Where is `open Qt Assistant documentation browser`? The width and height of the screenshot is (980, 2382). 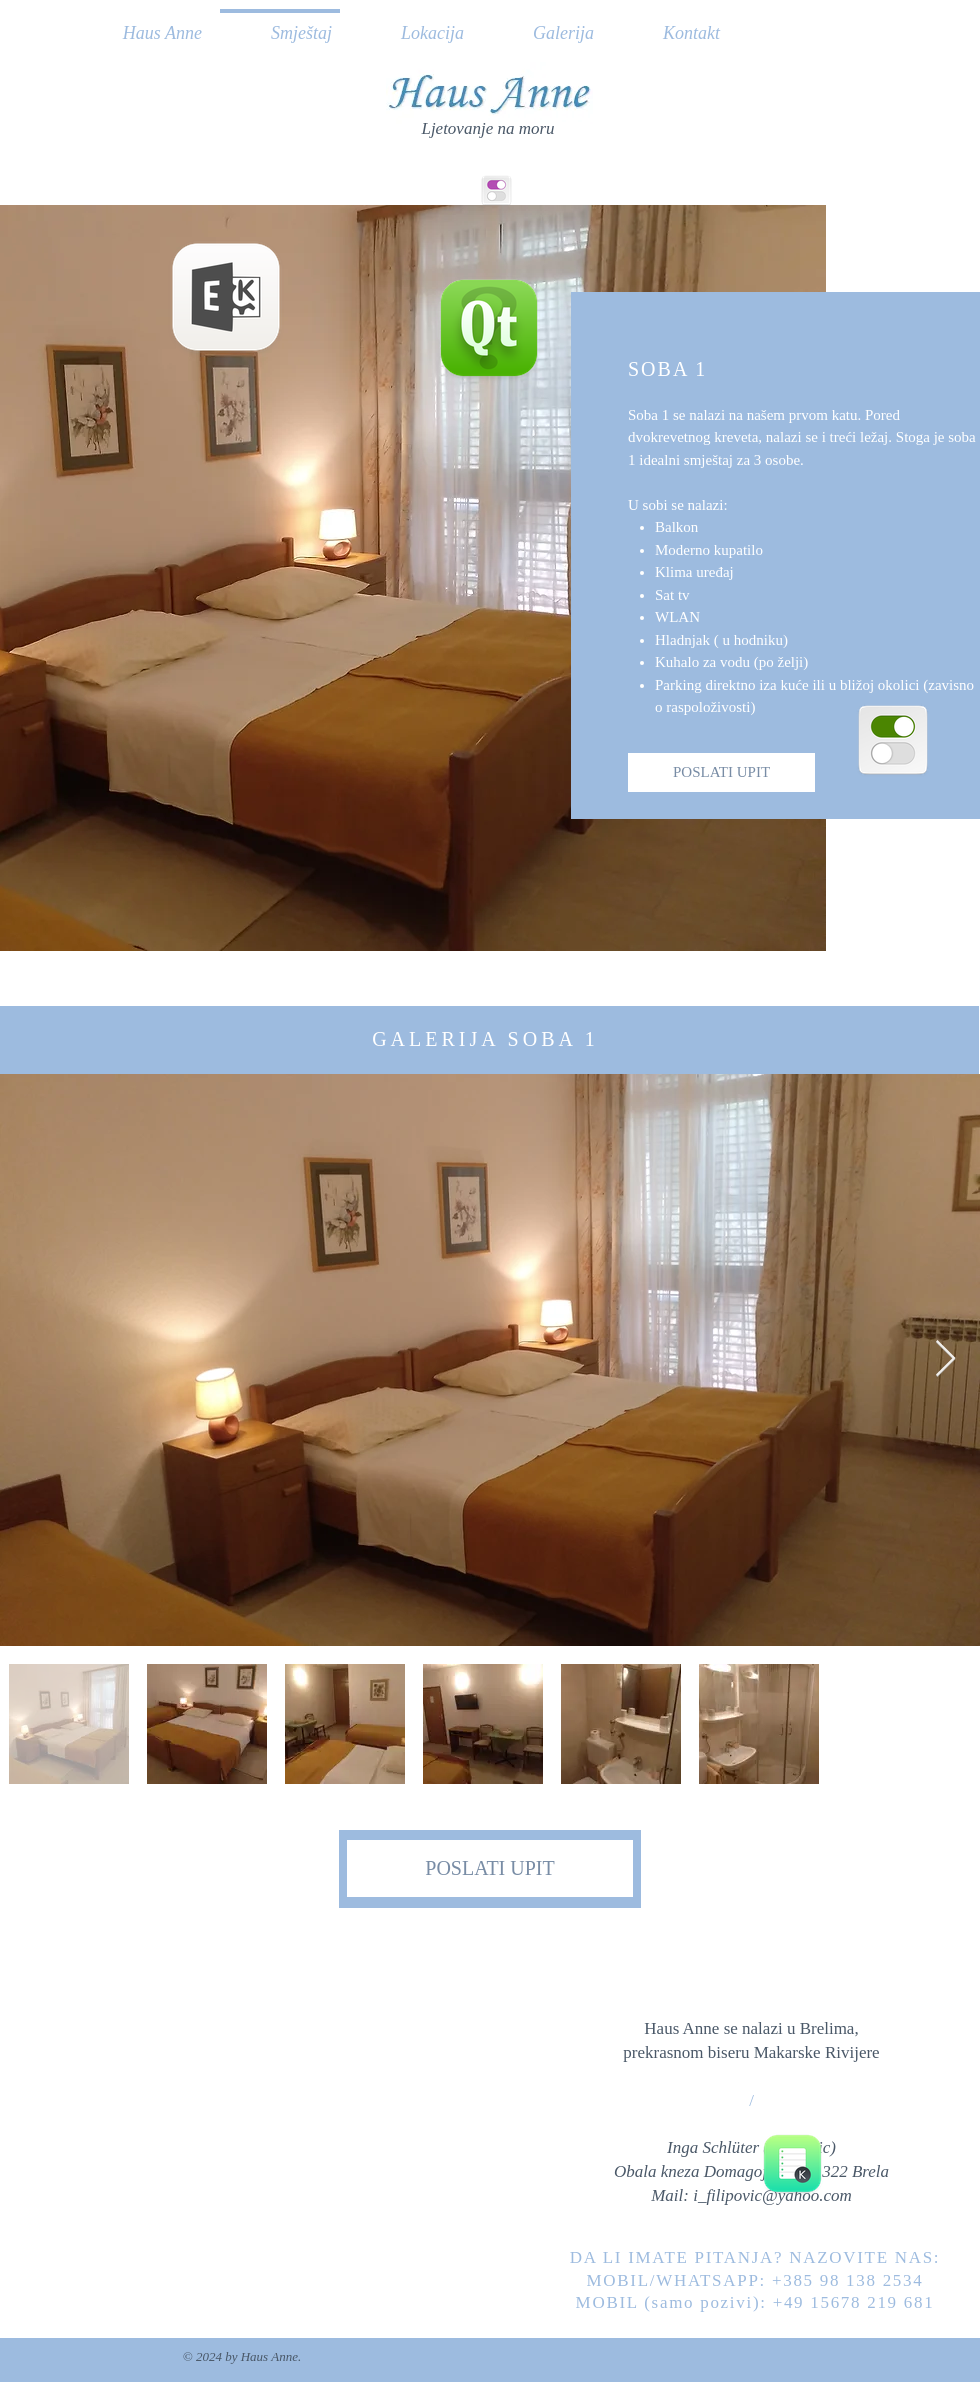
open Qt Assistant documentation browser is located at coordinates (489, 328).